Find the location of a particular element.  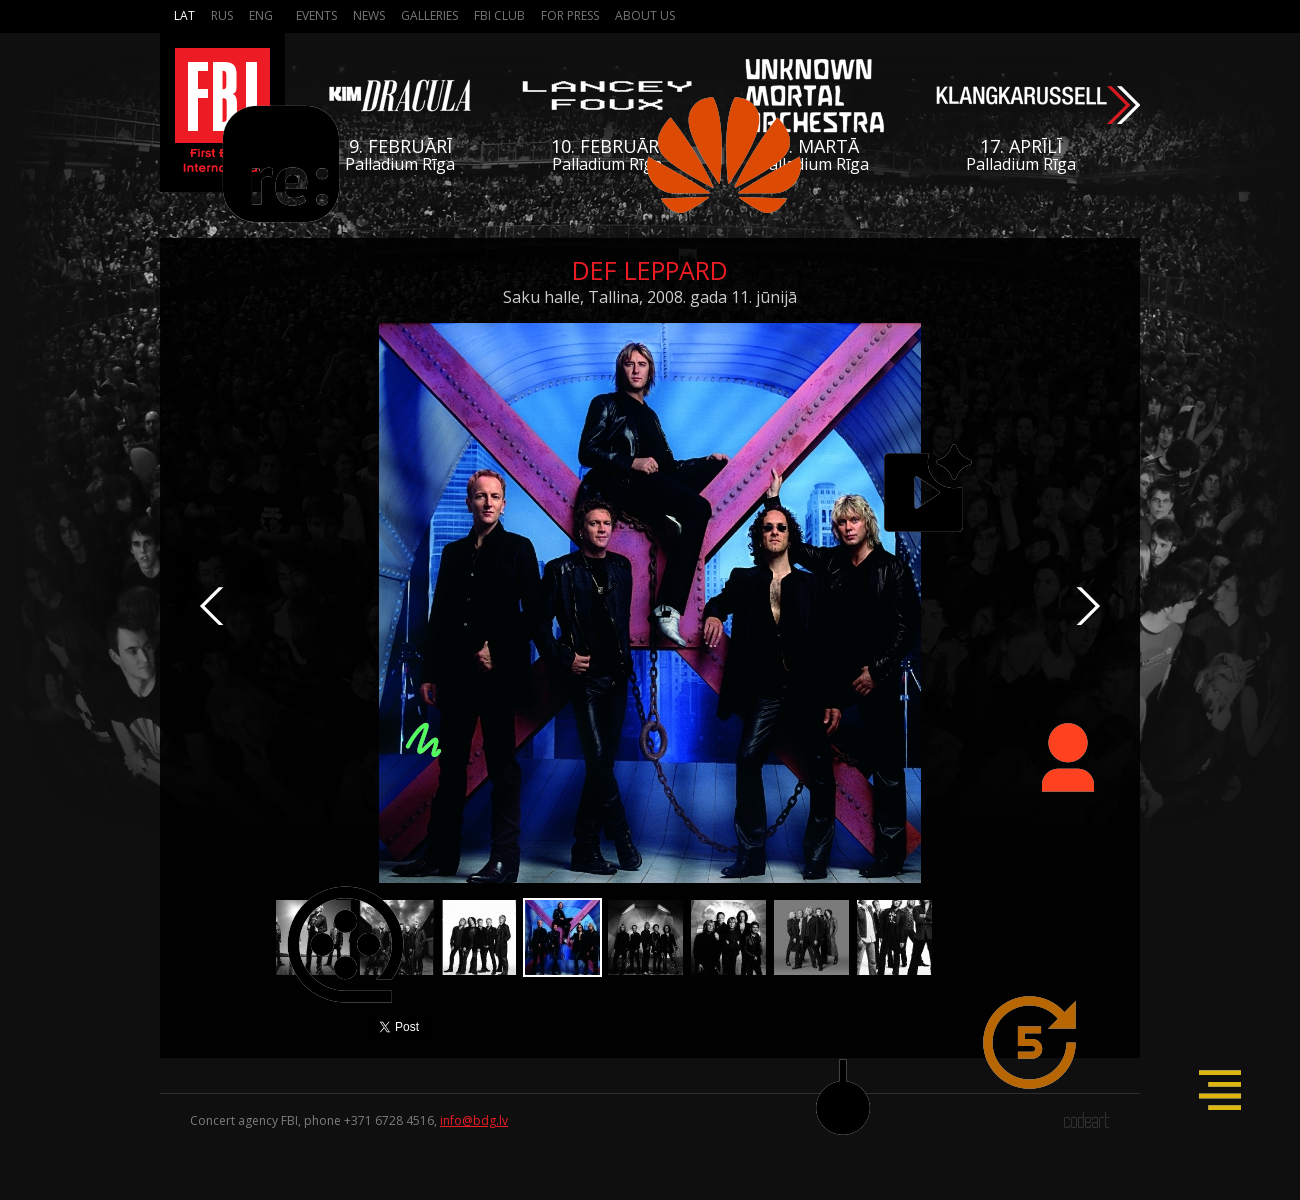

access AI-powered video editing tools is located at coordinates (923, 492).